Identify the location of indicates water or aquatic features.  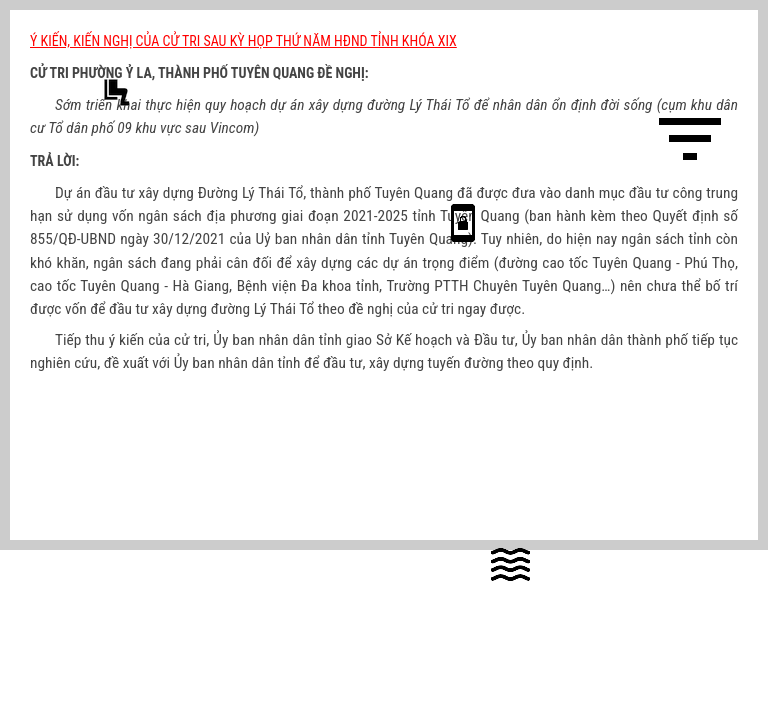
(510, 564).